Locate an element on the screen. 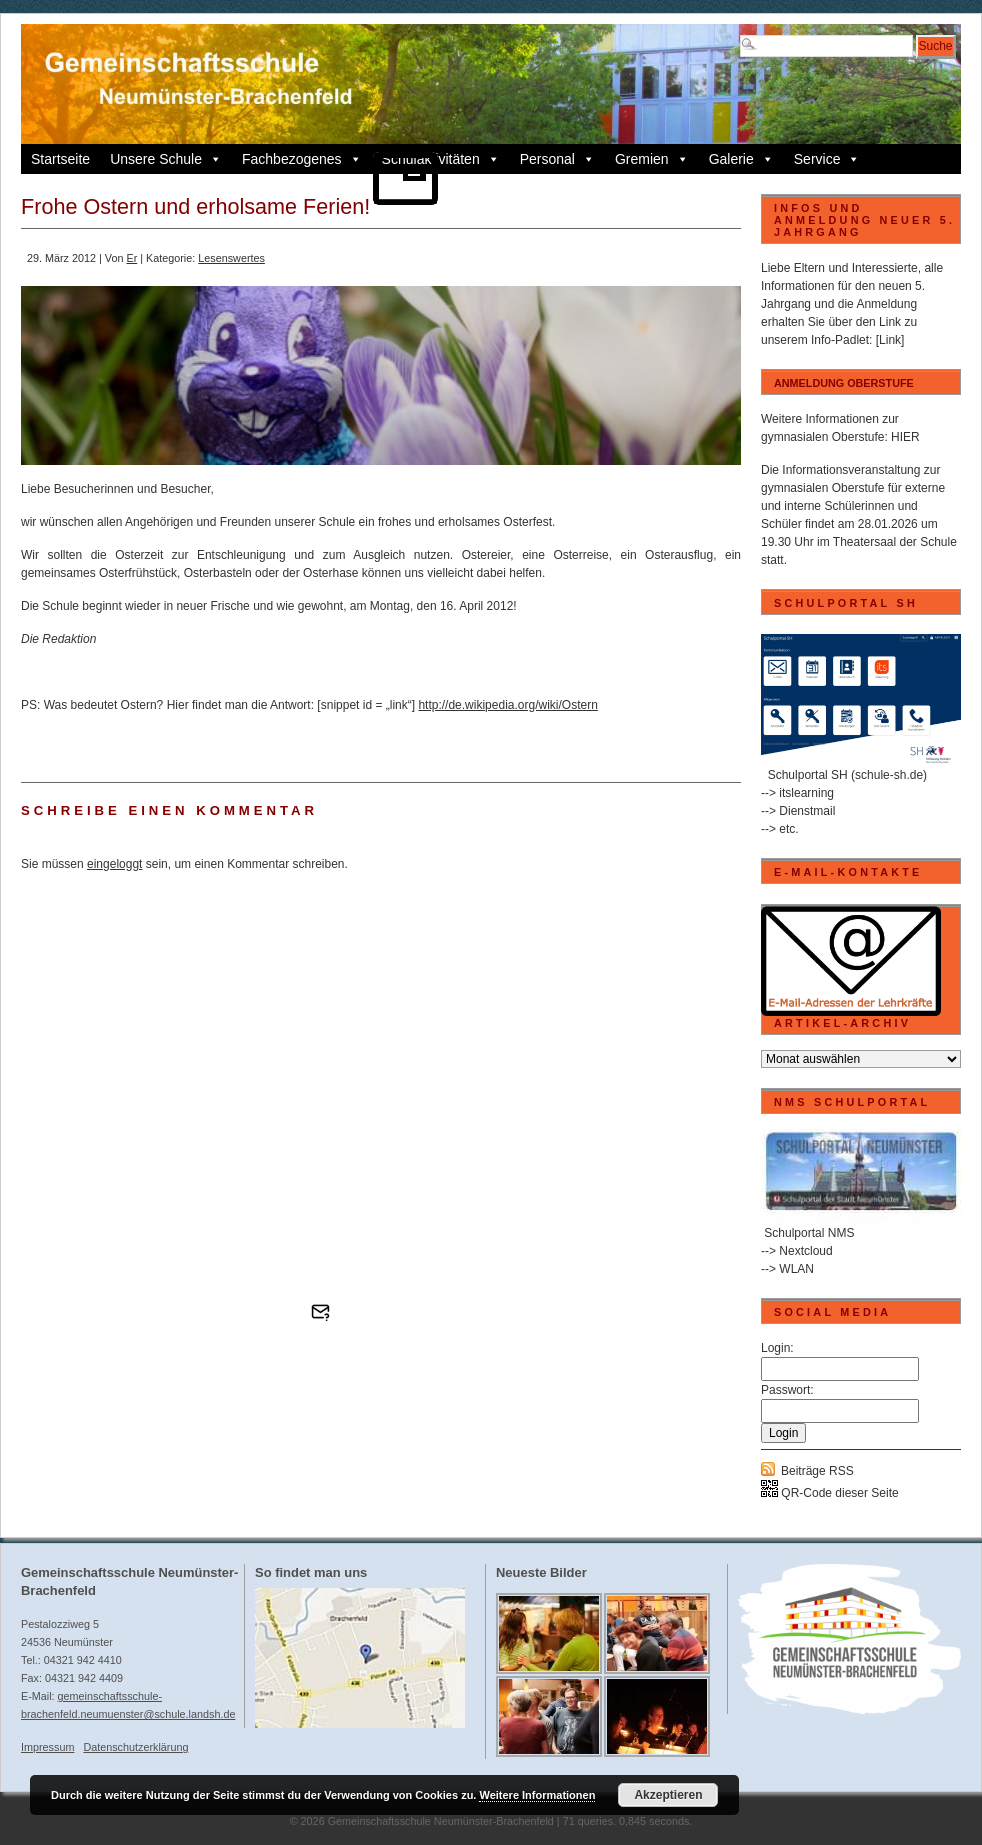  email help or support is located at coordinates (320, 1311).